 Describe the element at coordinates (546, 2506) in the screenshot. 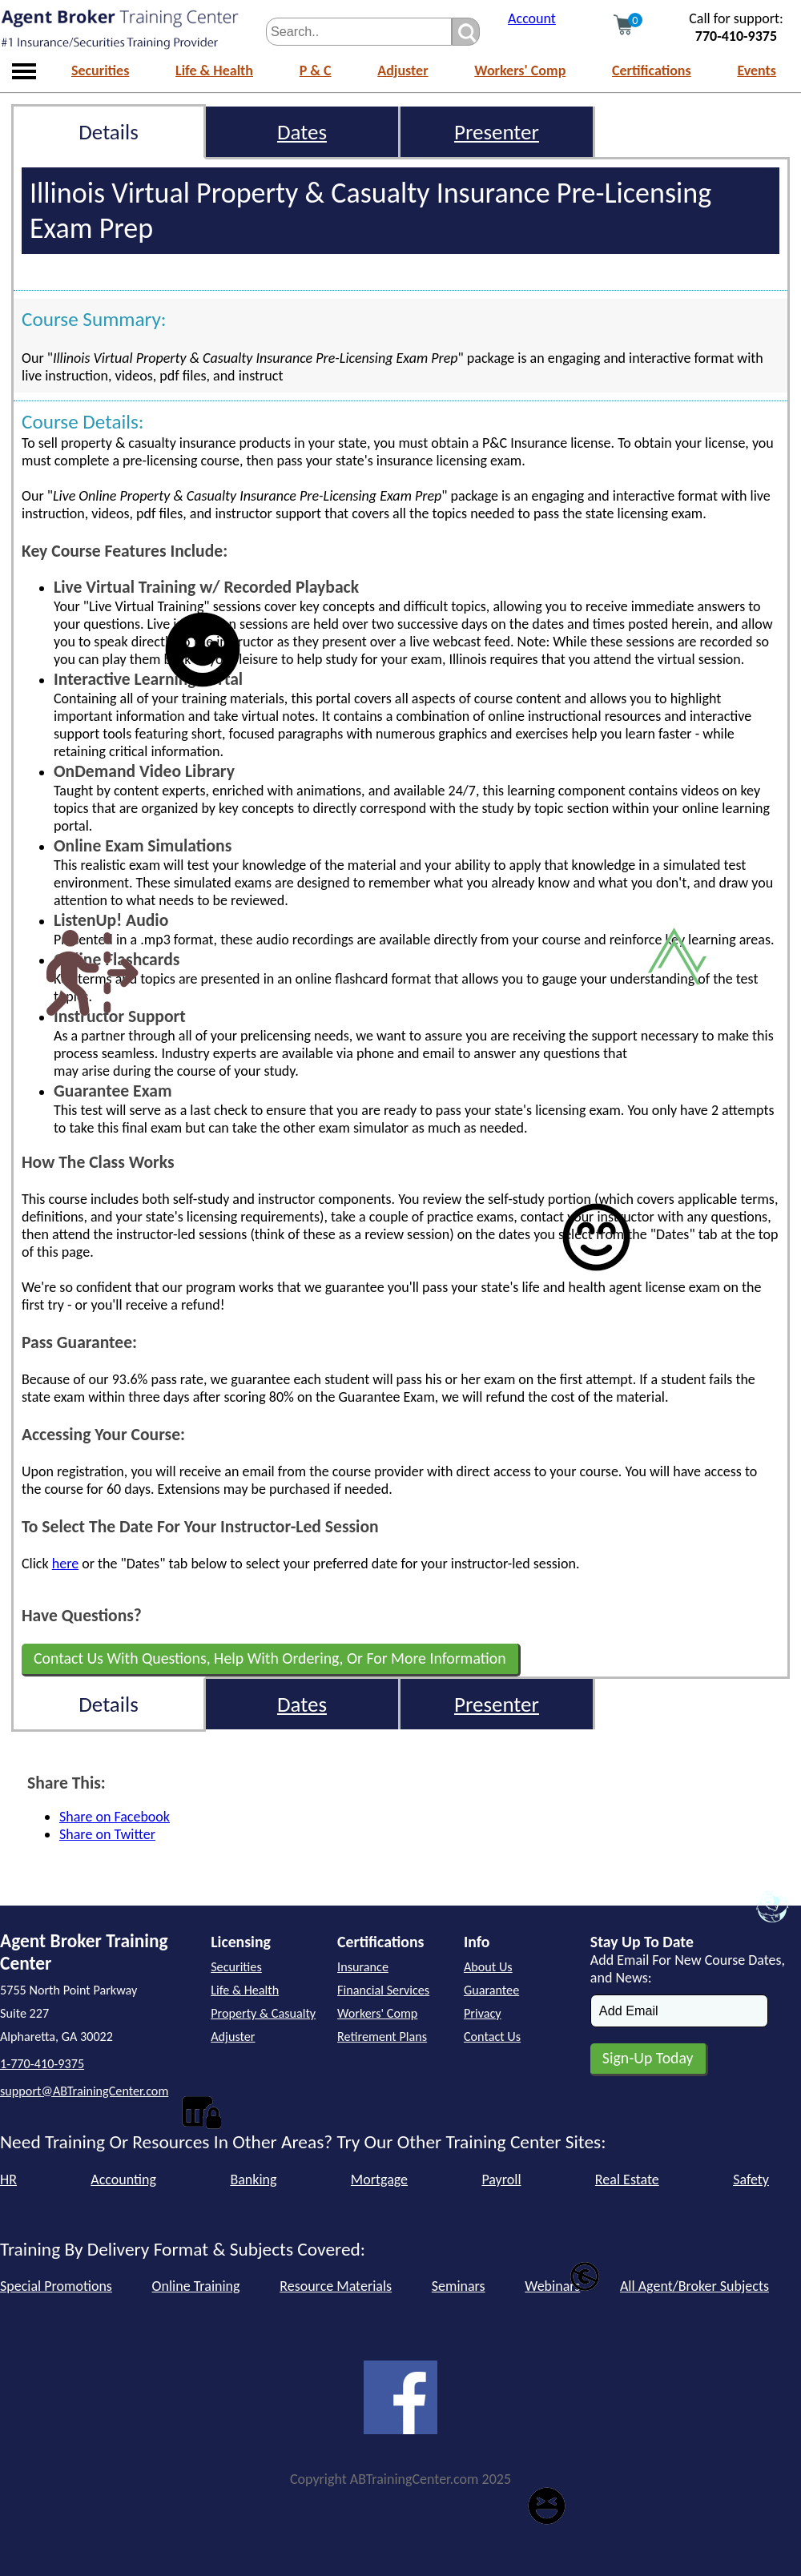

I see `react with laughter to a message` at that location.